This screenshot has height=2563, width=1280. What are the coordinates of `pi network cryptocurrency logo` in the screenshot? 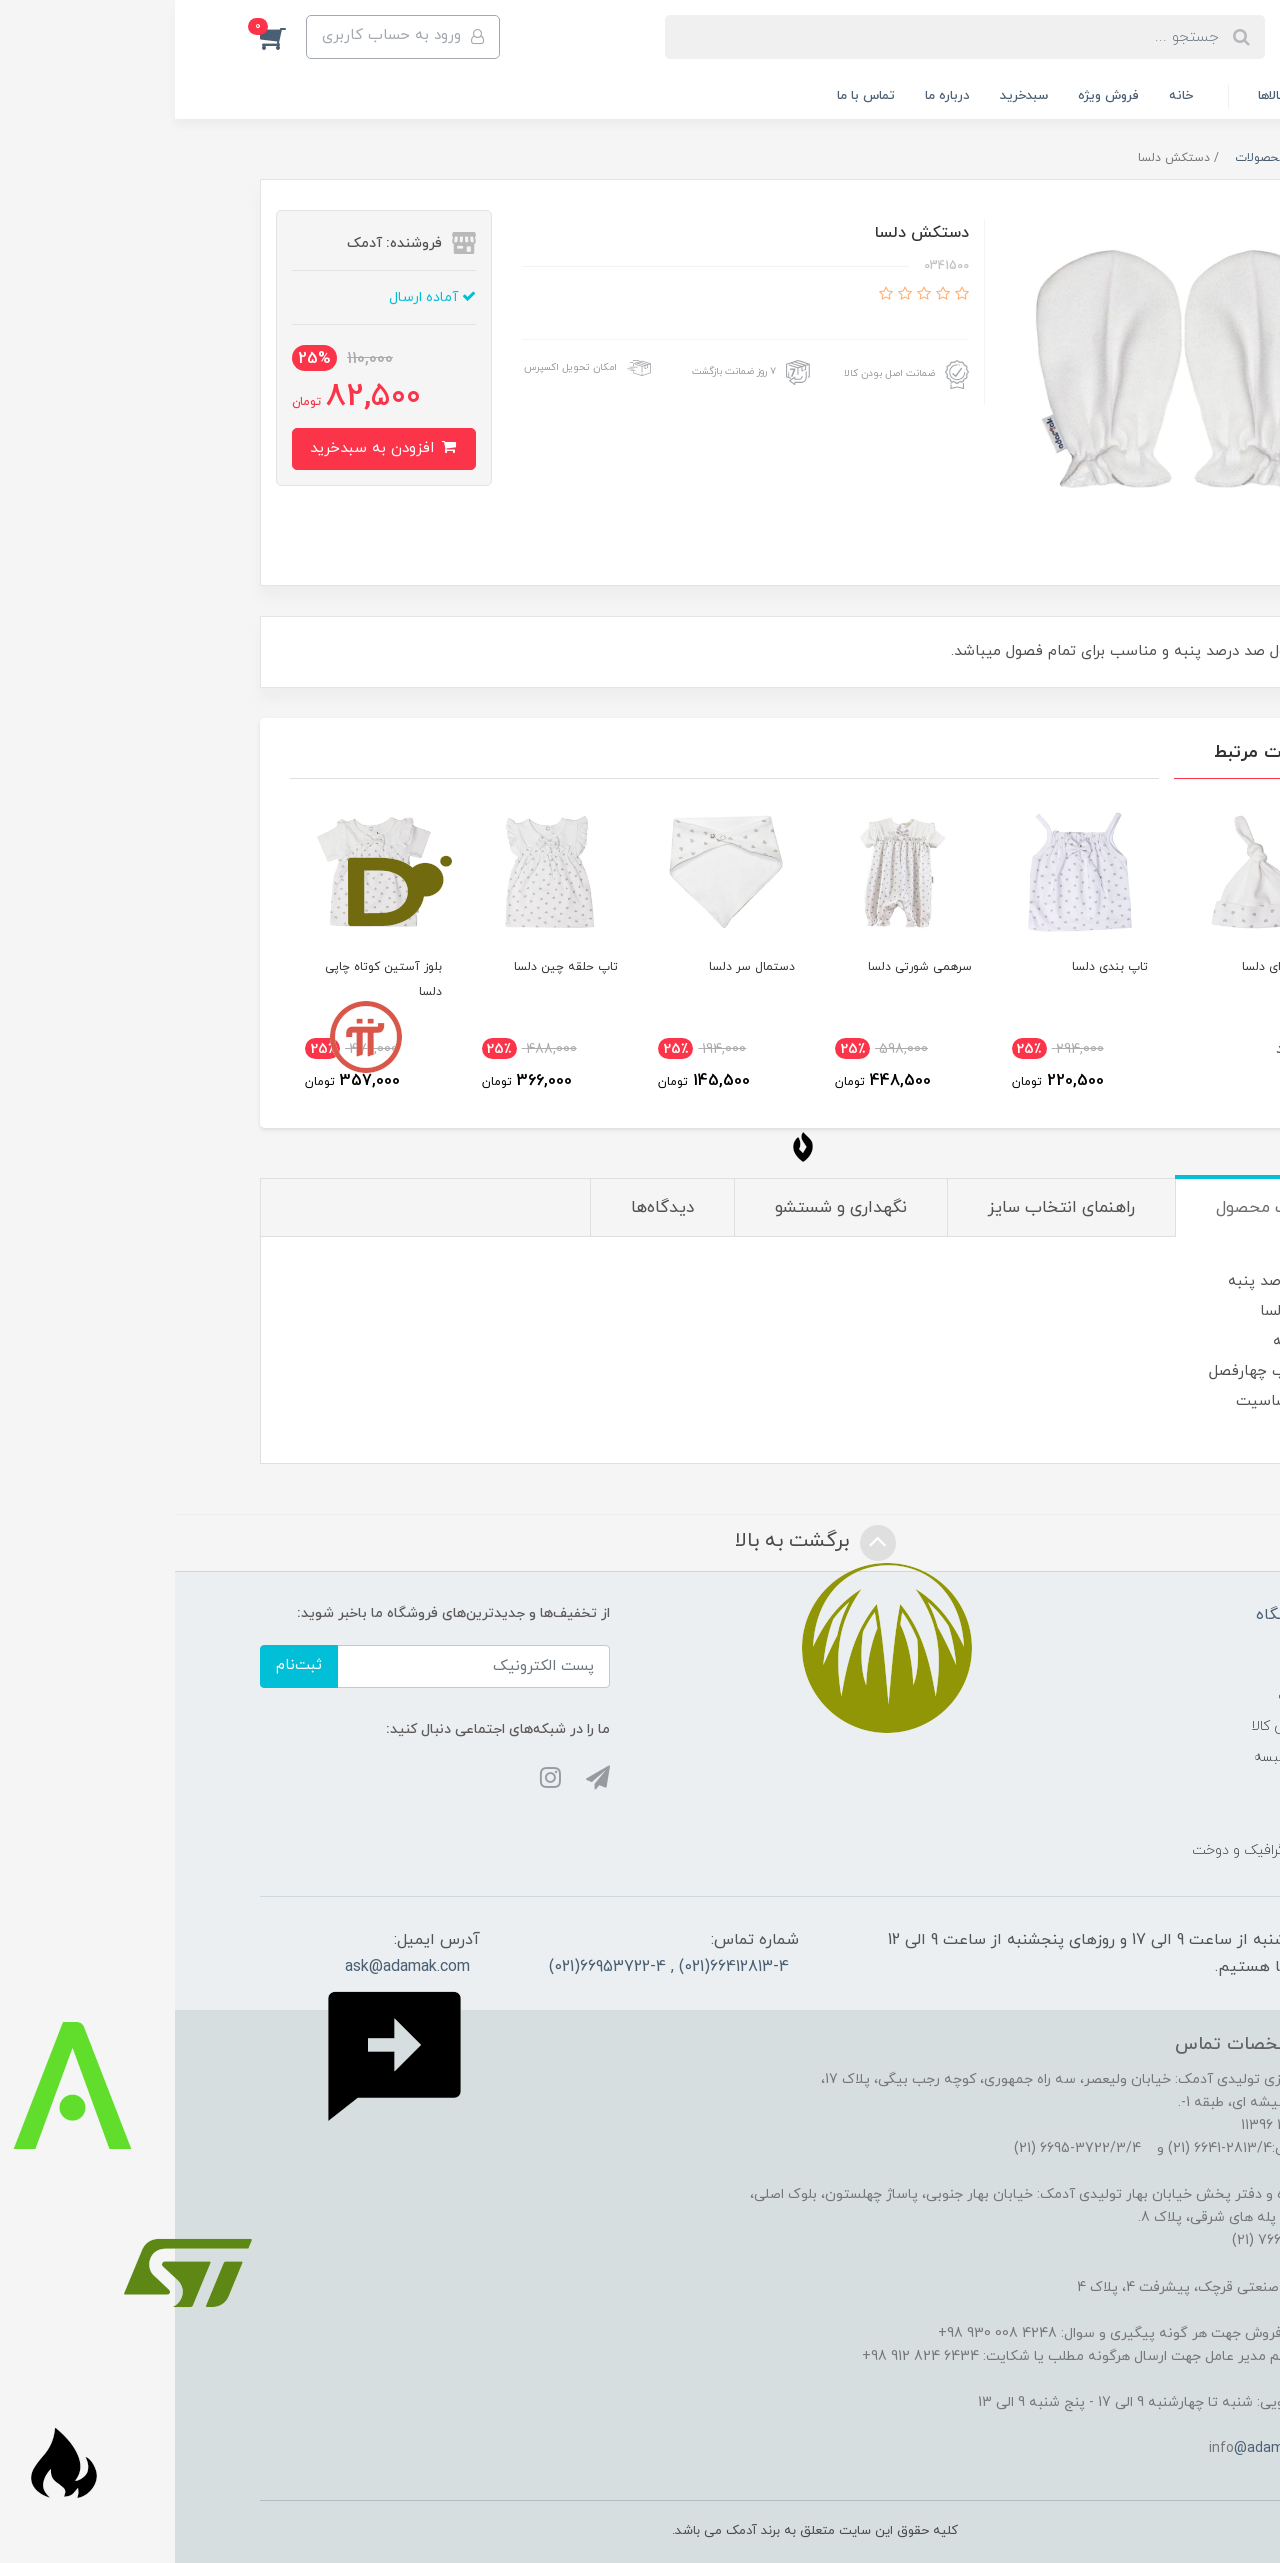 It's located at (366, 1037).